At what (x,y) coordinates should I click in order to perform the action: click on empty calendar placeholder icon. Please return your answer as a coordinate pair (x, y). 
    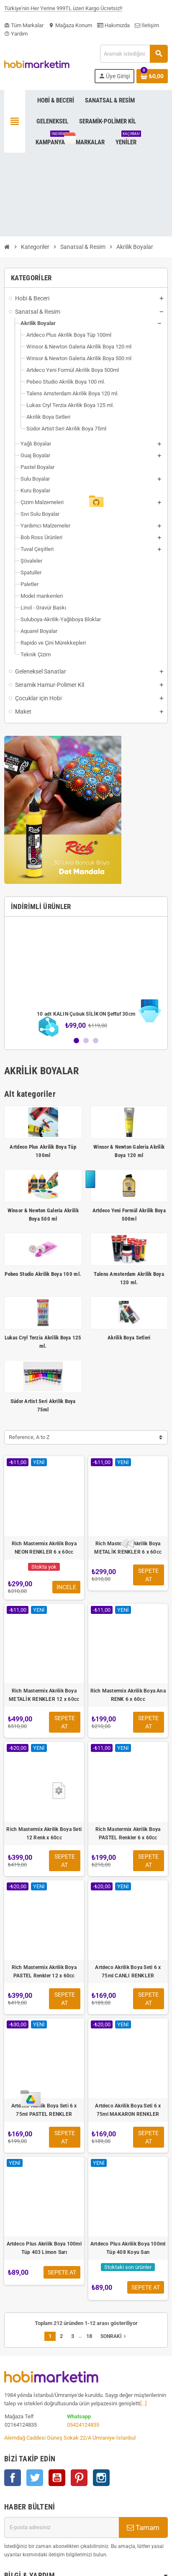
    Looking at the image, I should click on (70, 138).